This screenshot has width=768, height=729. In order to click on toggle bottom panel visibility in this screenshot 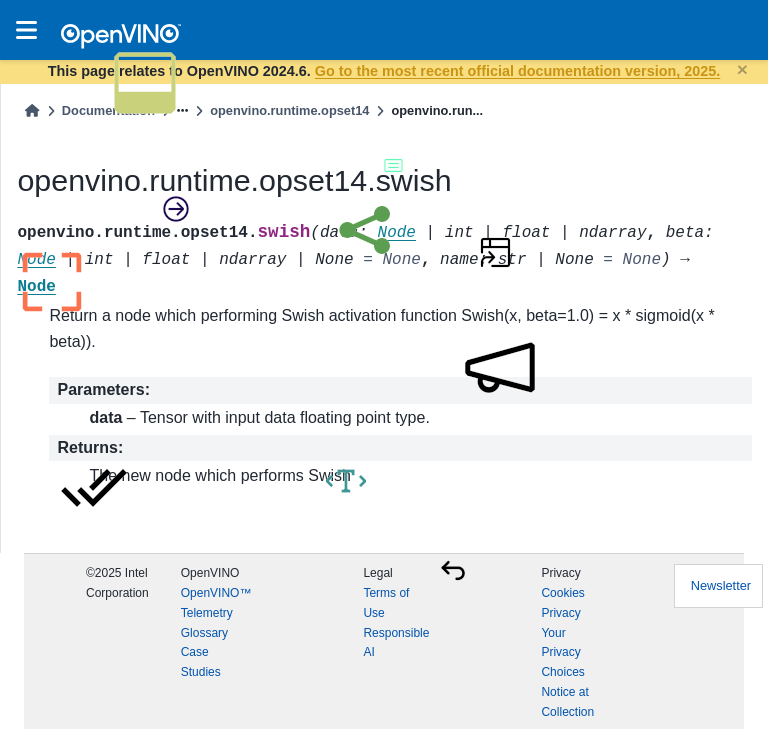, I will do `click(145, 83)`.